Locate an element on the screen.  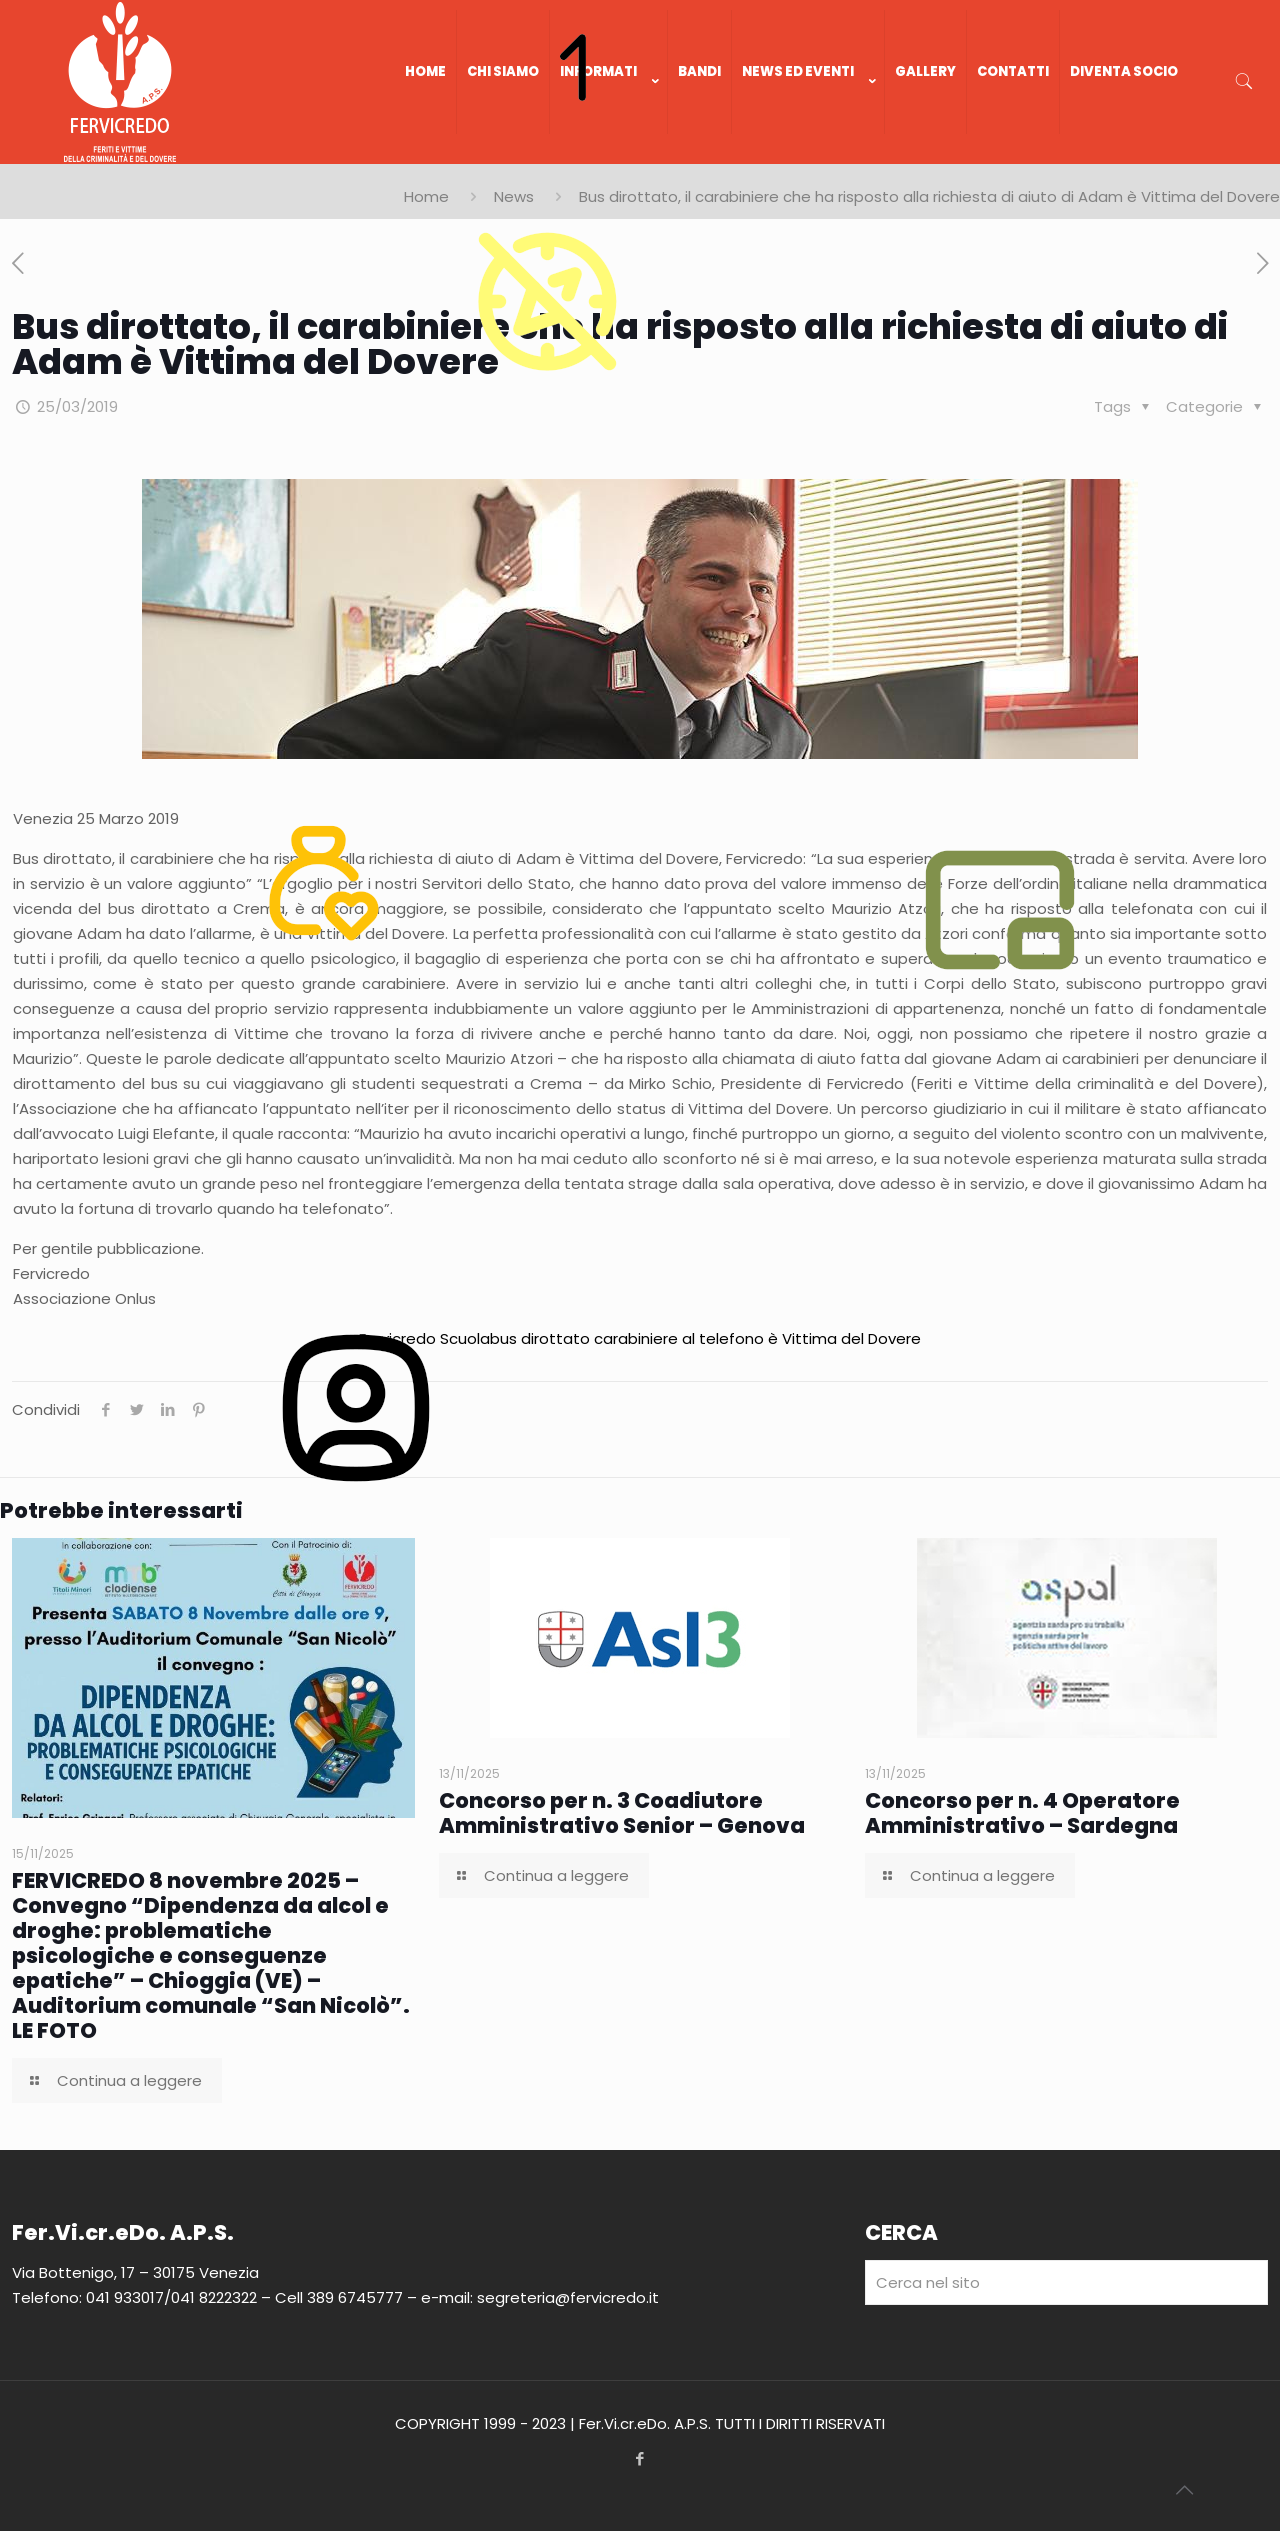
indicates first item or top priority is located at coordinates (578, 67).